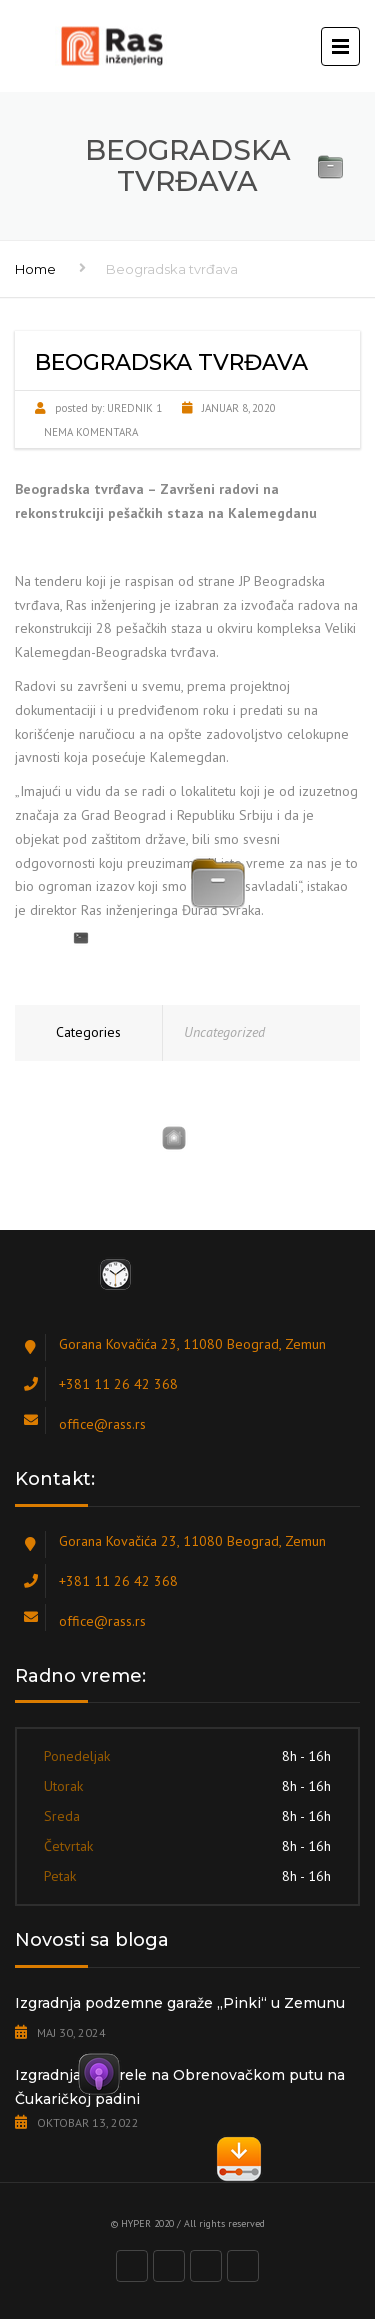  What do you see at coordinates (115, 1274) in the screenshot?
I see `open the clock app` at bounding box center [115, 1274].